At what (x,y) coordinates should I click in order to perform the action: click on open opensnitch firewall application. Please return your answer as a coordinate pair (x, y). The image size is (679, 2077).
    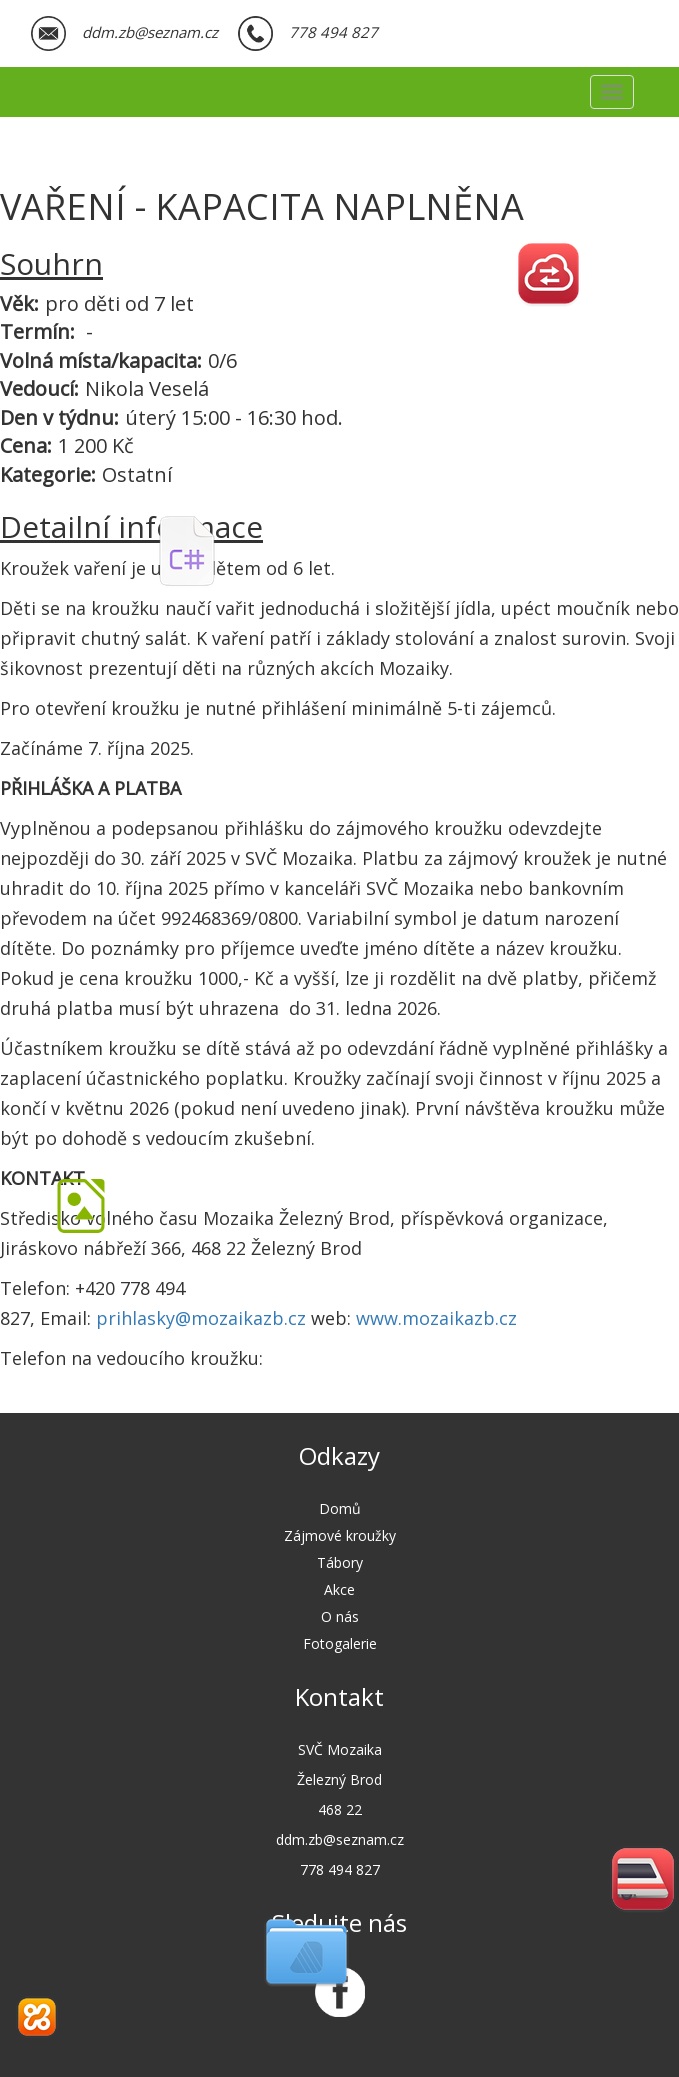
    Looking at the image, I should click on (548, 273).